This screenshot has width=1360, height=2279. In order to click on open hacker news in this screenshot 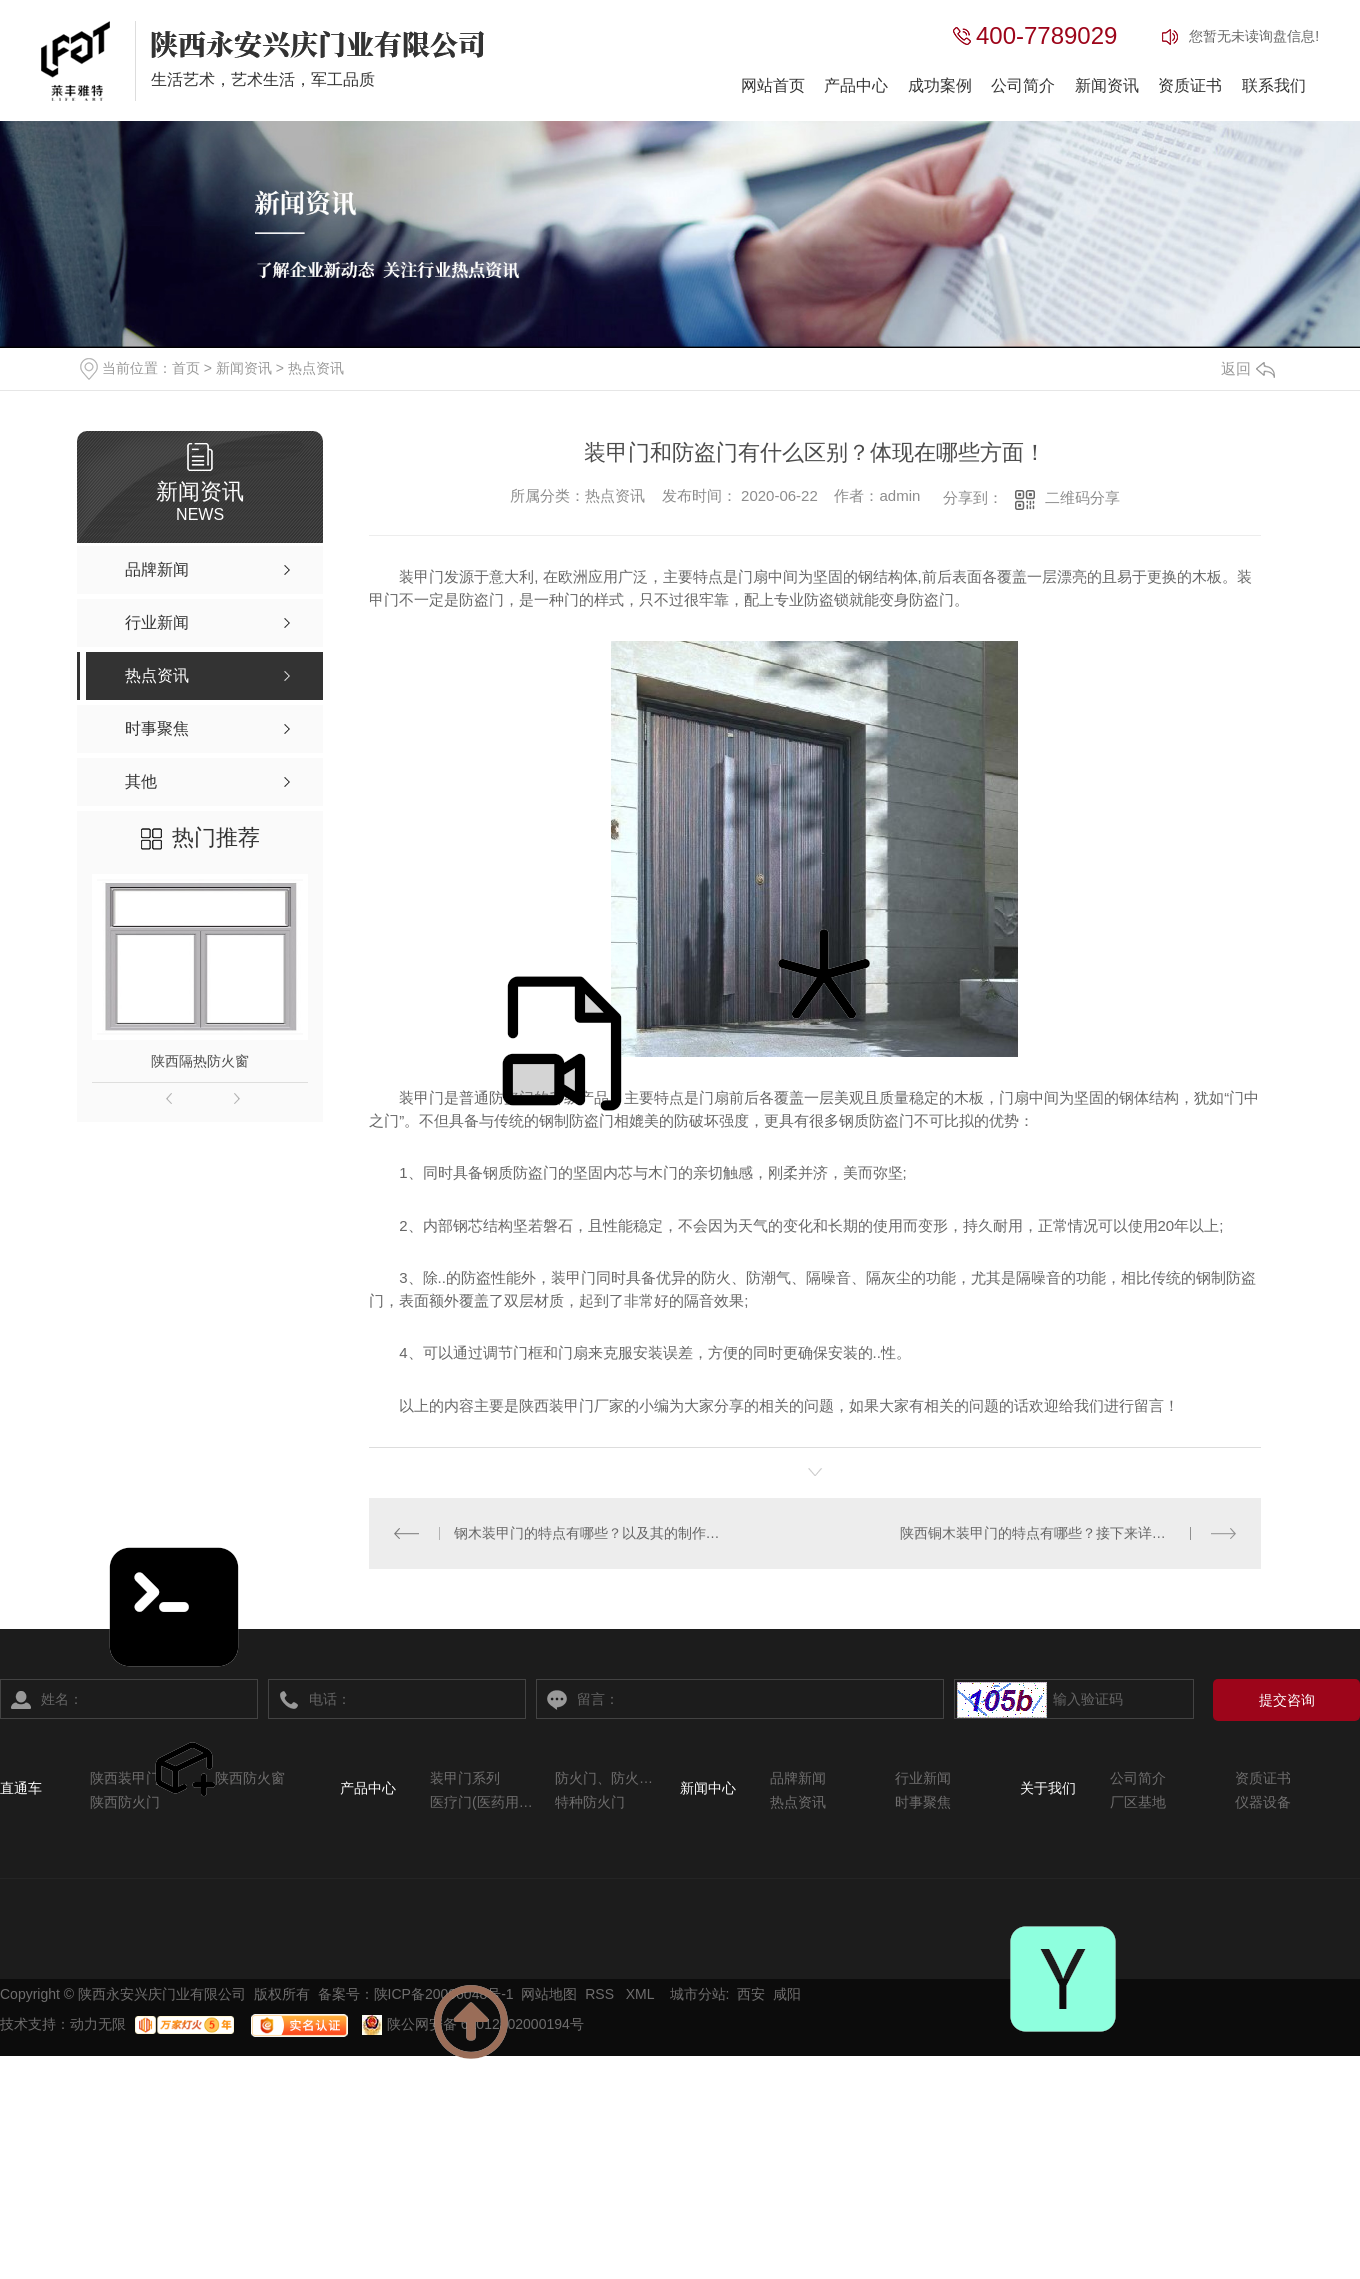, I will do `click(1063, 1979)`.